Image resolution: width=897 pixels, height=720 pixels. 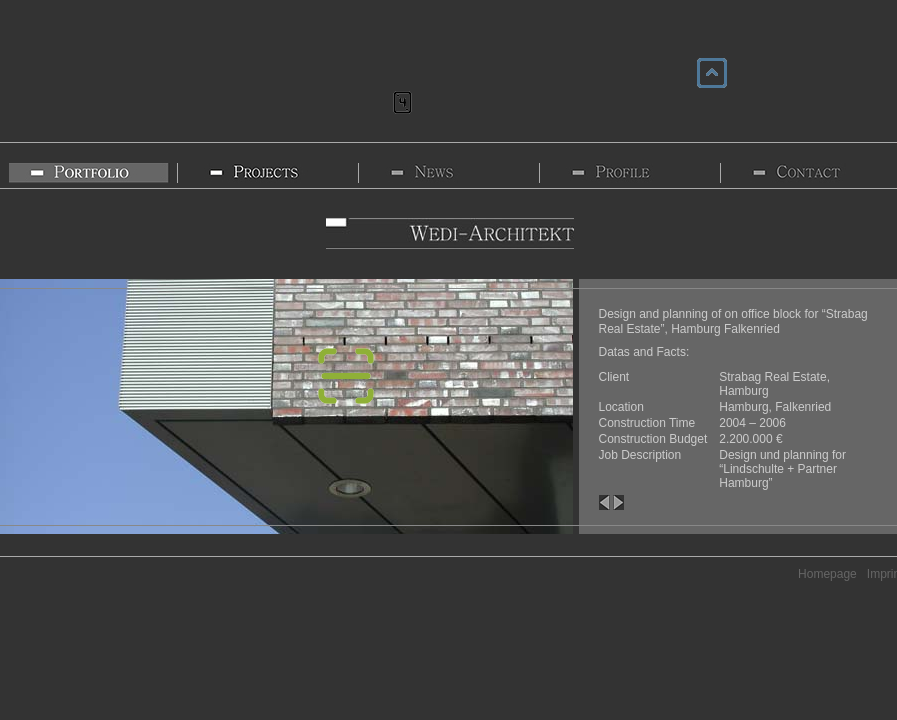 I want to click on scan a QR code or barcode, so click(x=346, y=376).